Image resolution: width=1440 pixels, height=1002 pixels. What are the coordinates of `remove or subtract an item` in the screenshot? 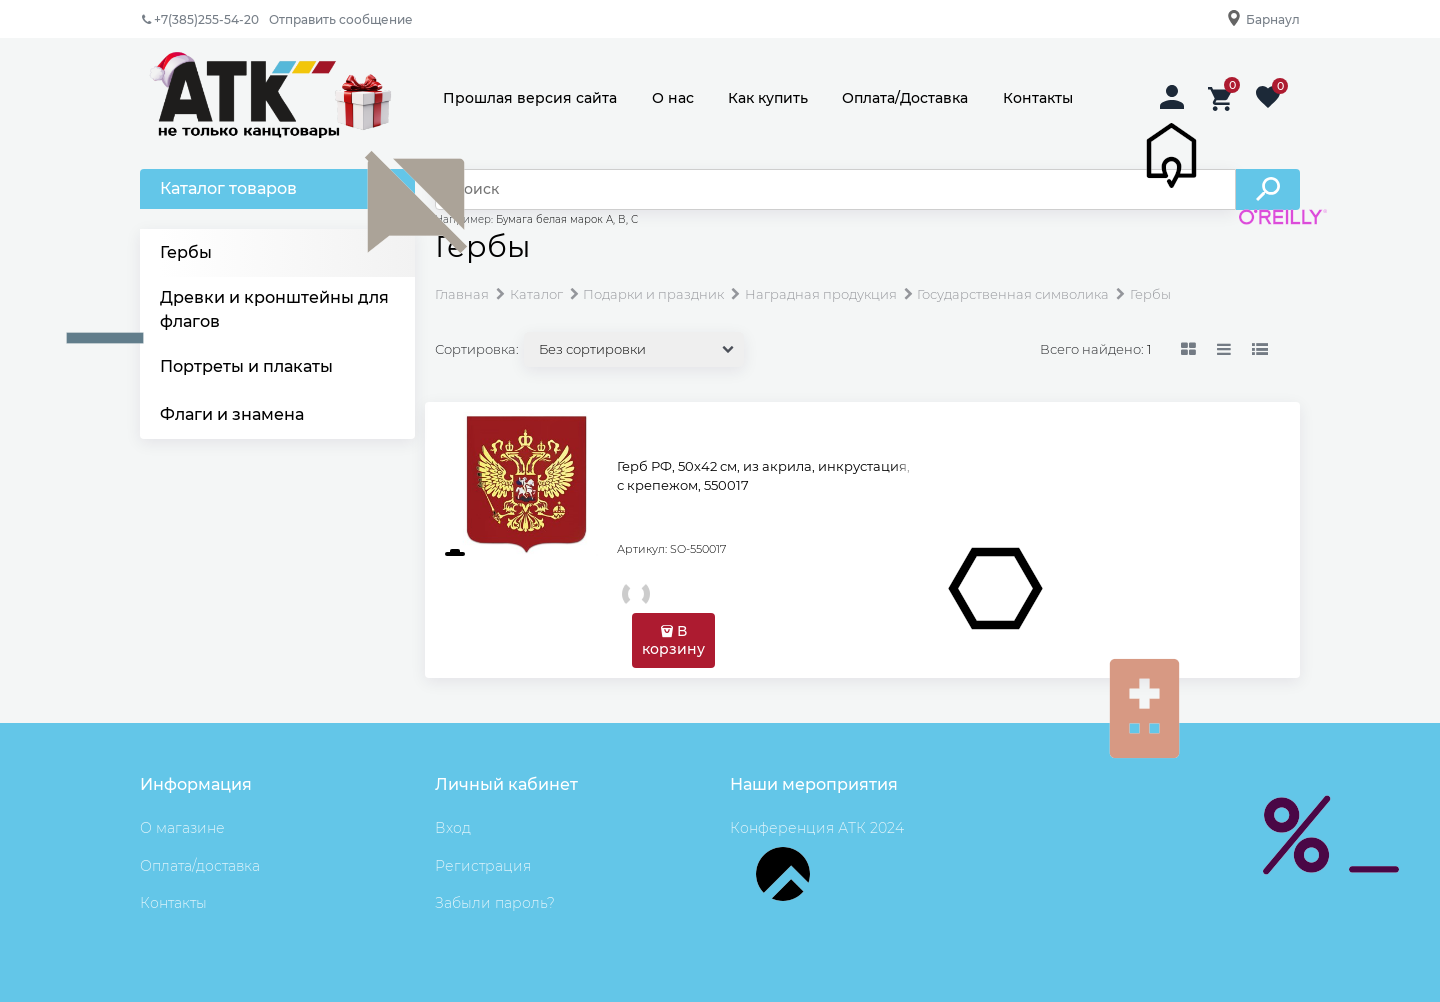 It's located at (105, 338).